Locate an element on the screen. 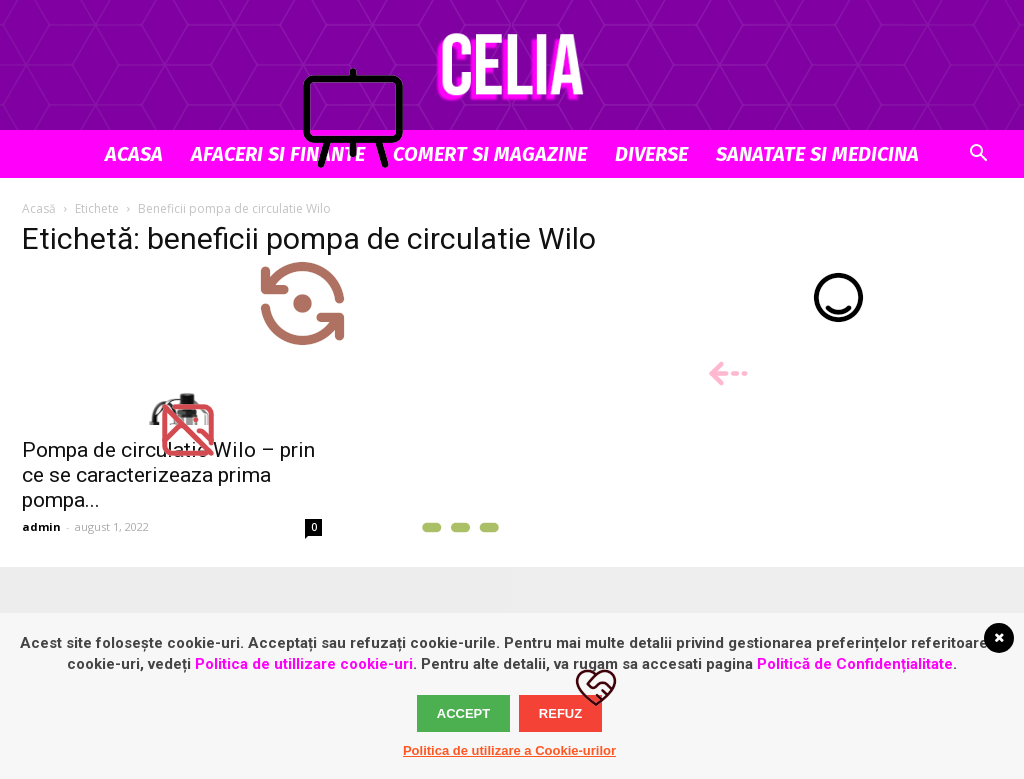 The image size is (1024, 779). indicates a dashed line or border style option is located at coordinates (460, 527).